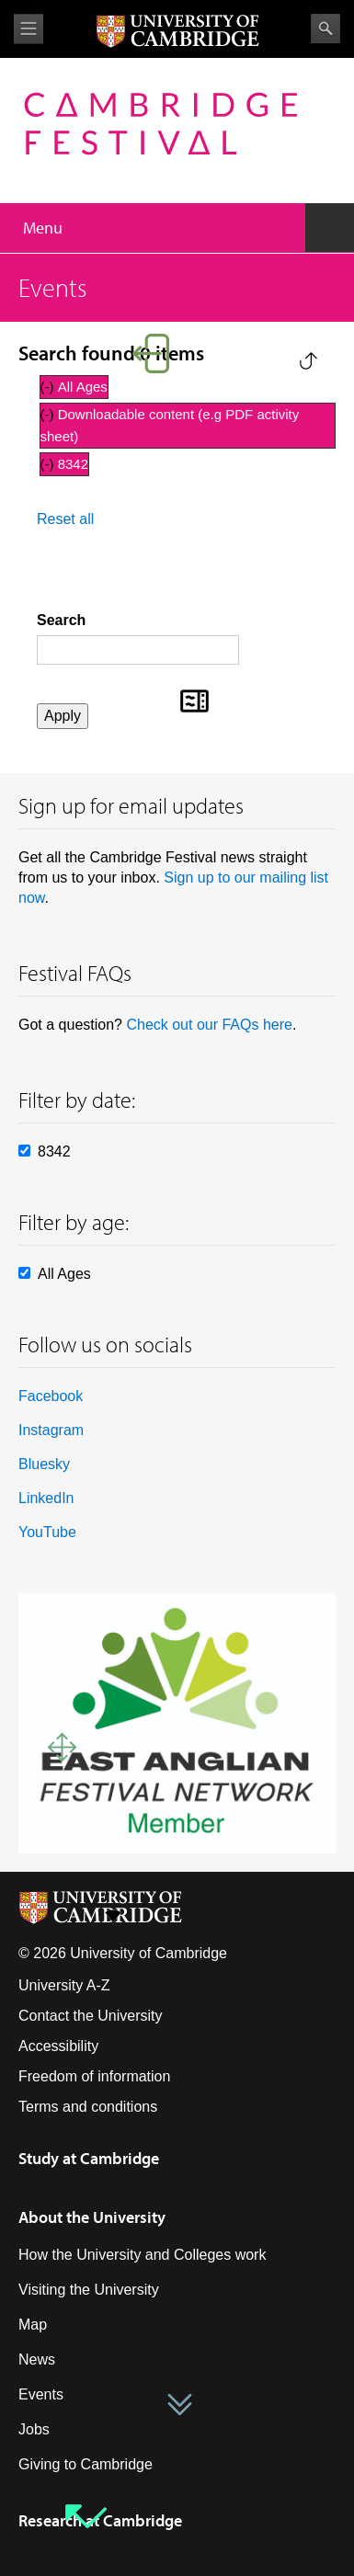  Describe the element at coordinates (113, 1916) in the screenshot. I see `indicates full wifi signal strength` at that location.